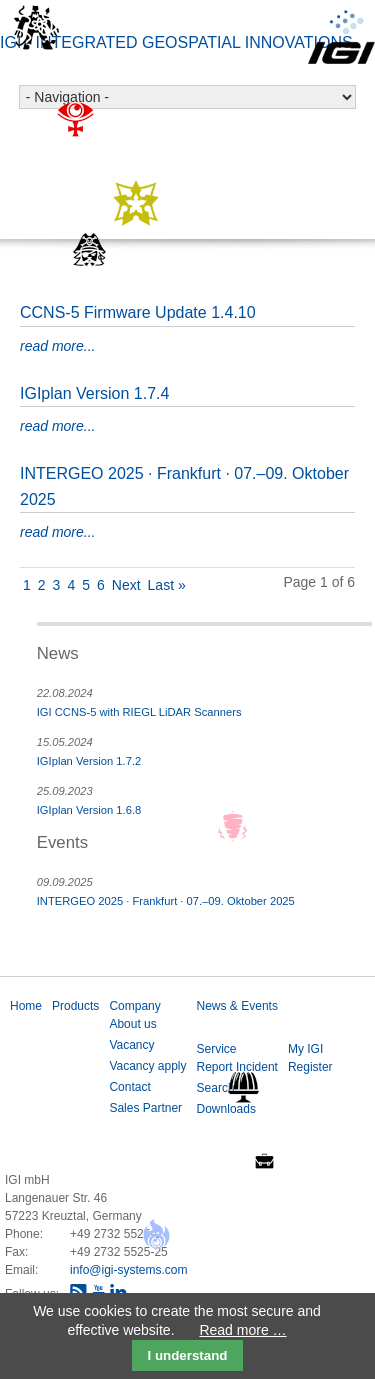 The image size is (375, 1379). I want to click on access work or business-related content, so click(264, 1161).